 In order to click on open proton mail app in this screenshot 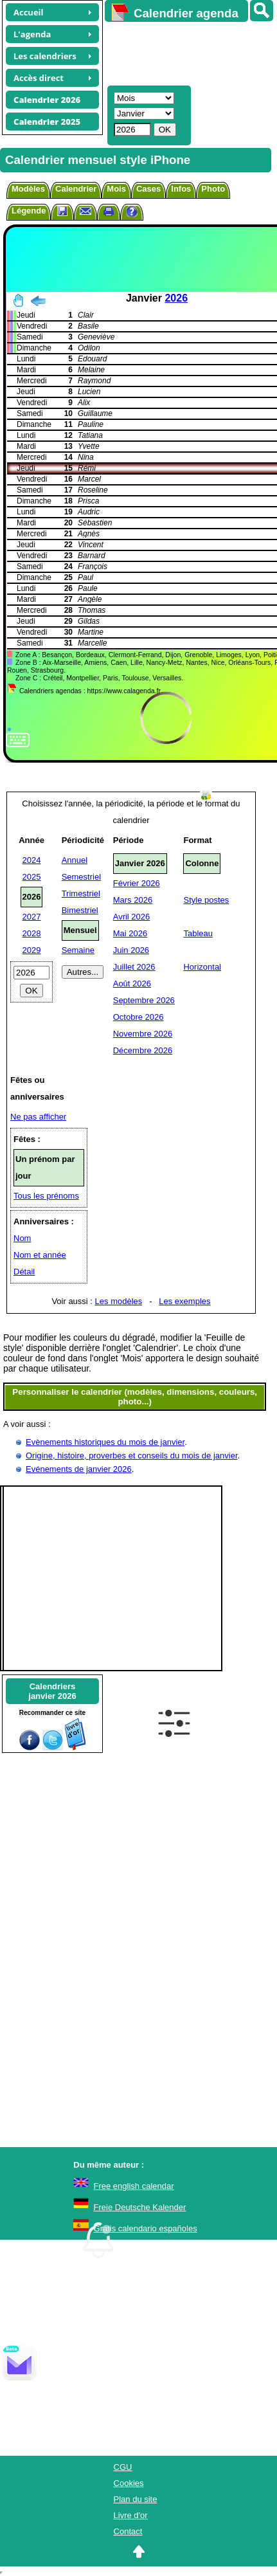, I will do `click(19, 2363)`.